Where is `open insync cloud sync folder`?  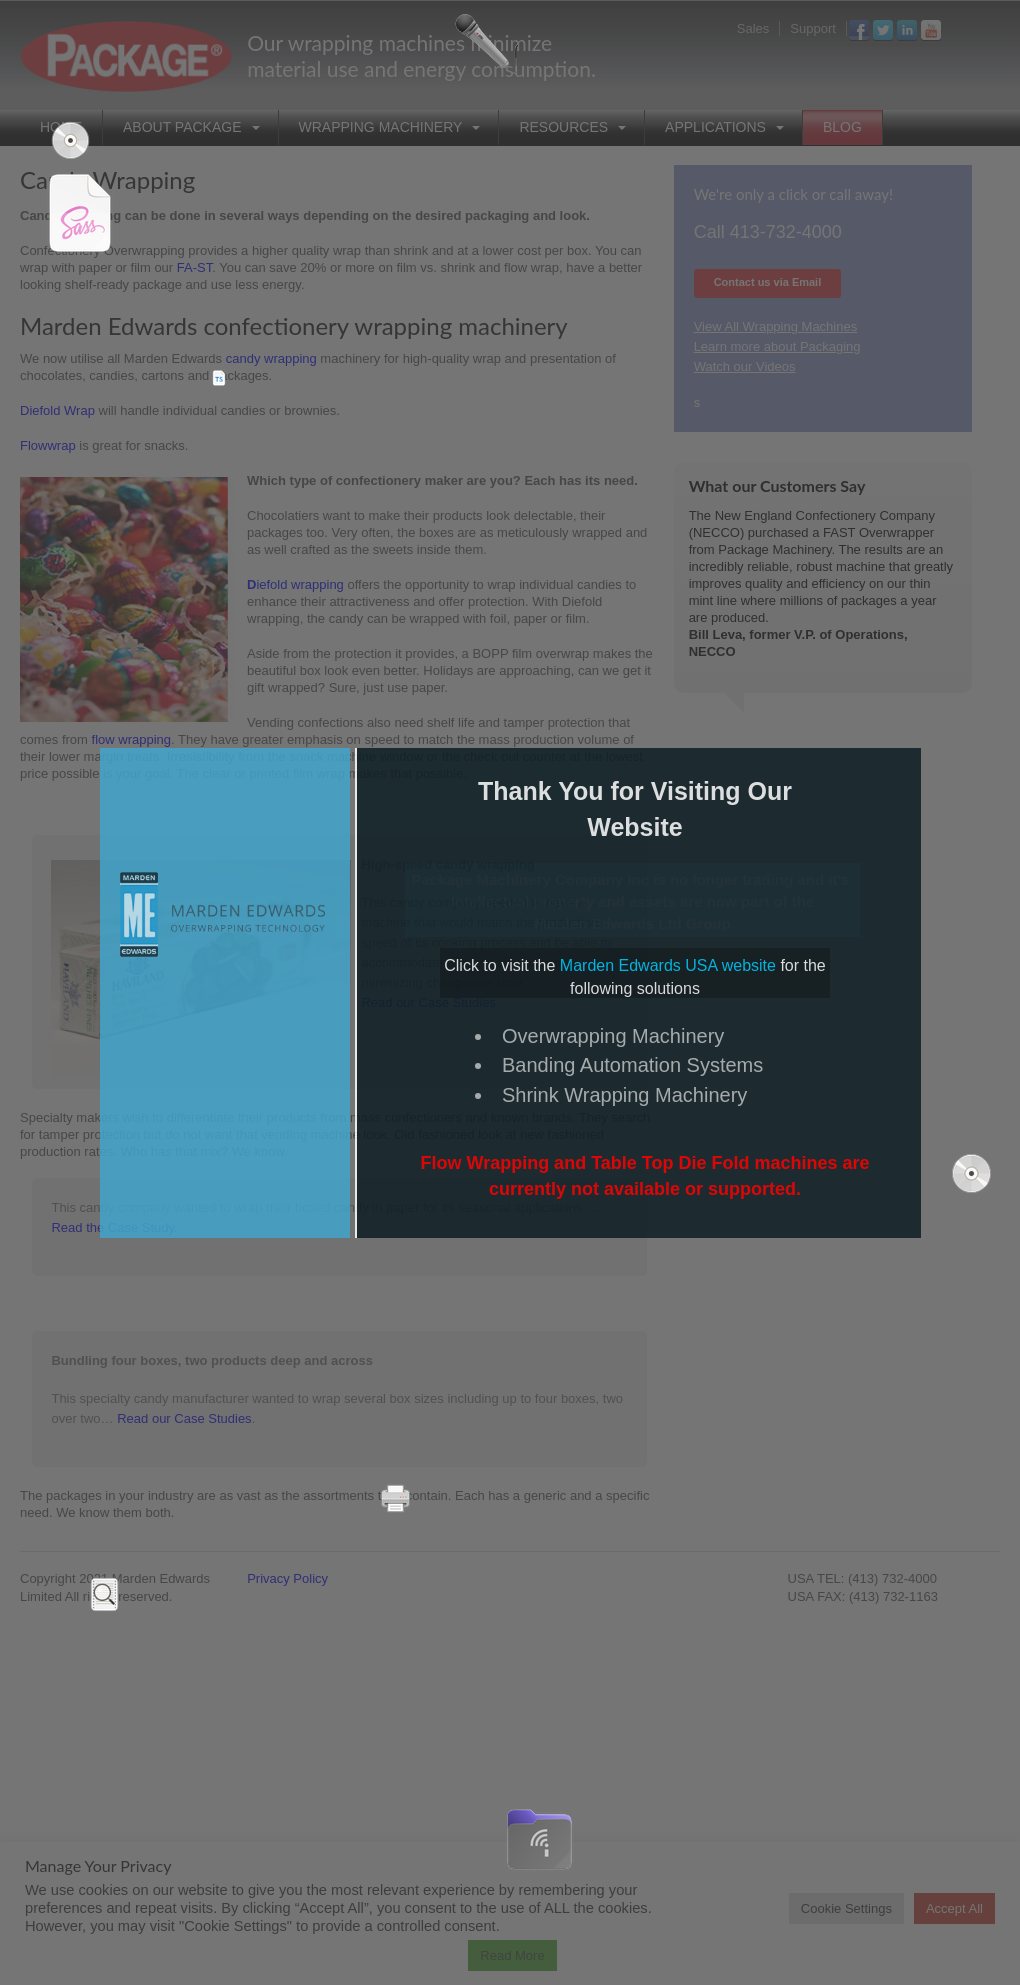
open insync cloud sync folder is located at coordinates (539, 1839).